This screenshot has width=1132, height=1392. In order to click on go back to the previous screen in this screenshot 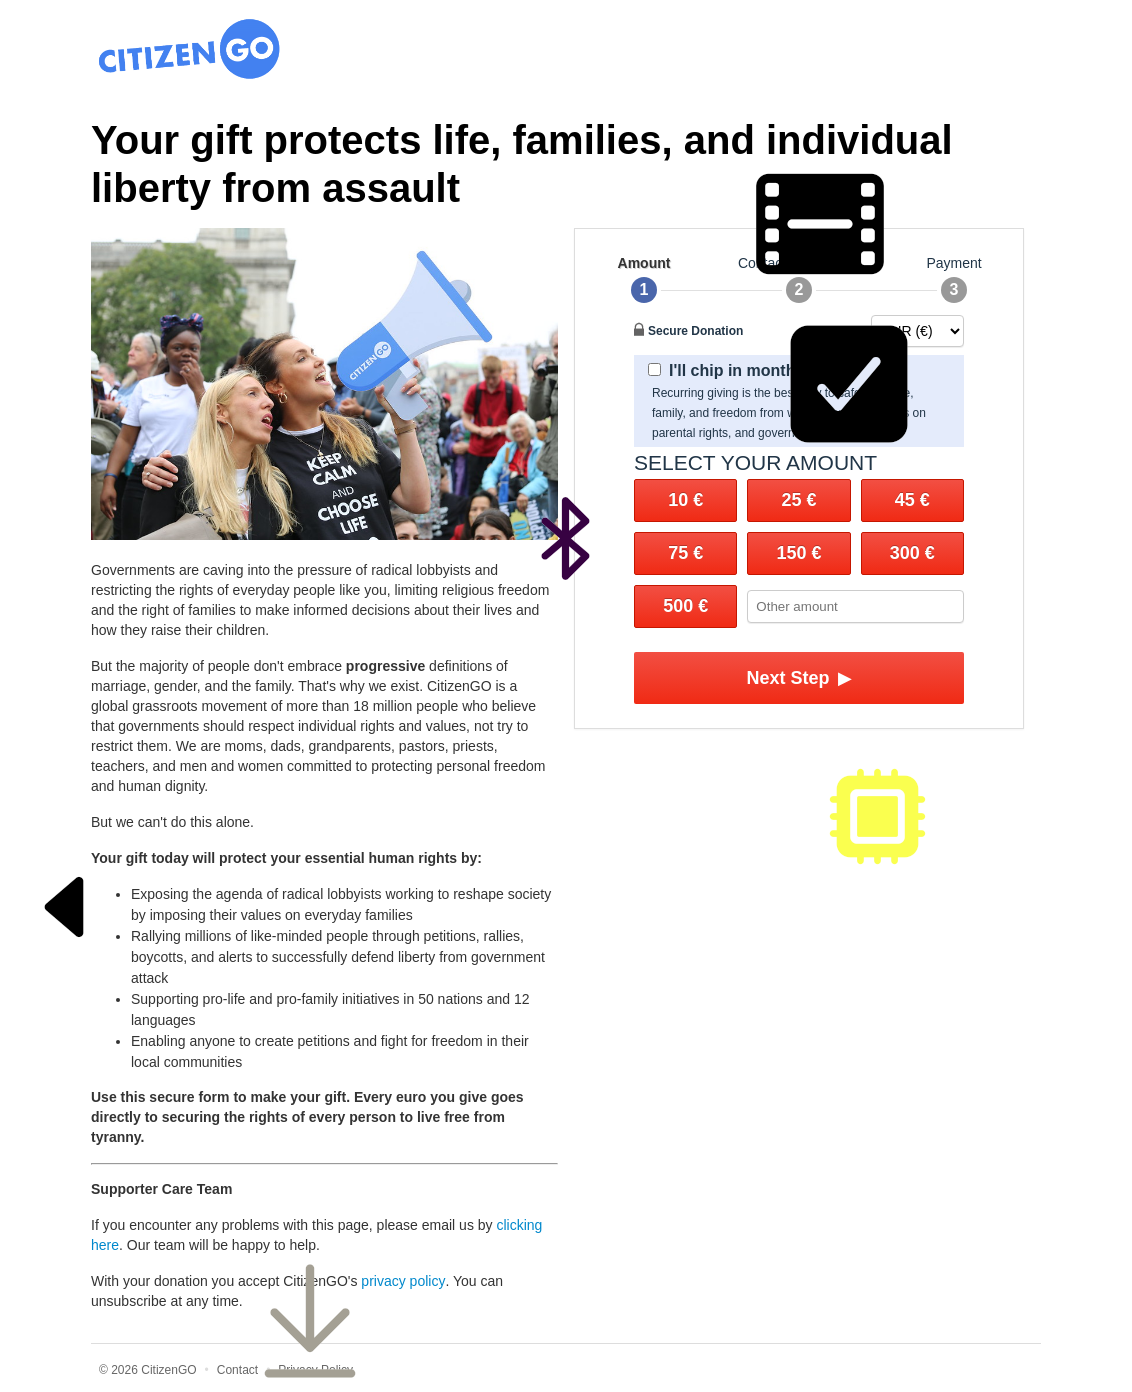, I will do `click(64, 907)`.